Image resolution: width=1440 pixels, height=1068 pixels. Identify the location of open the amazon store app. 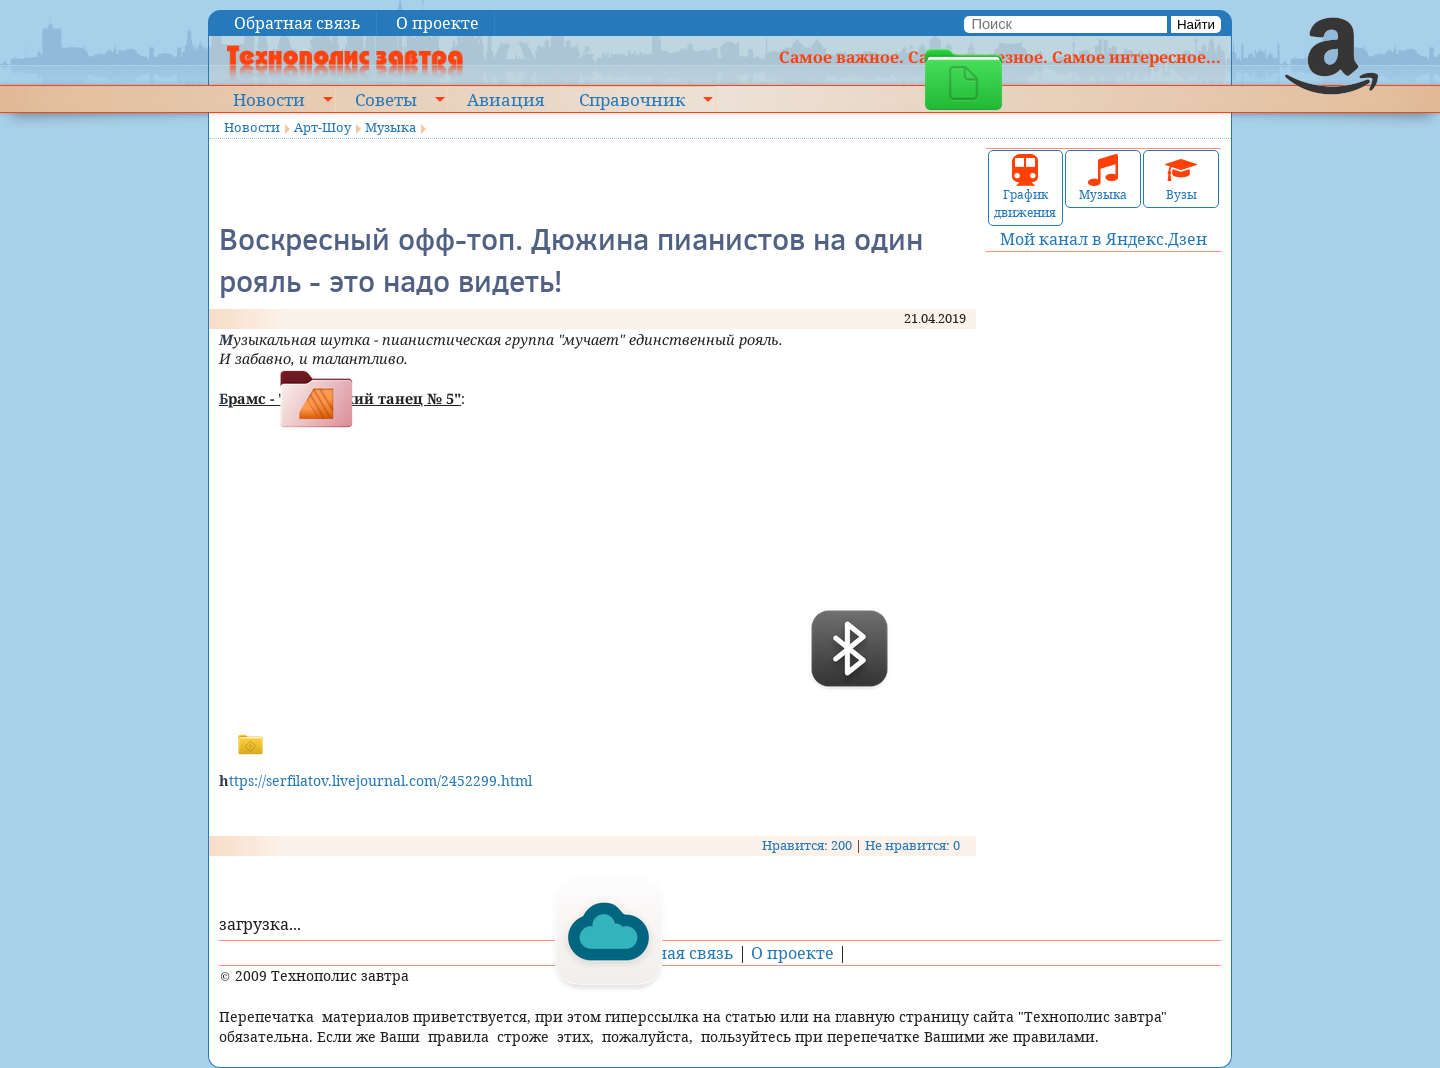
(1331, 57).